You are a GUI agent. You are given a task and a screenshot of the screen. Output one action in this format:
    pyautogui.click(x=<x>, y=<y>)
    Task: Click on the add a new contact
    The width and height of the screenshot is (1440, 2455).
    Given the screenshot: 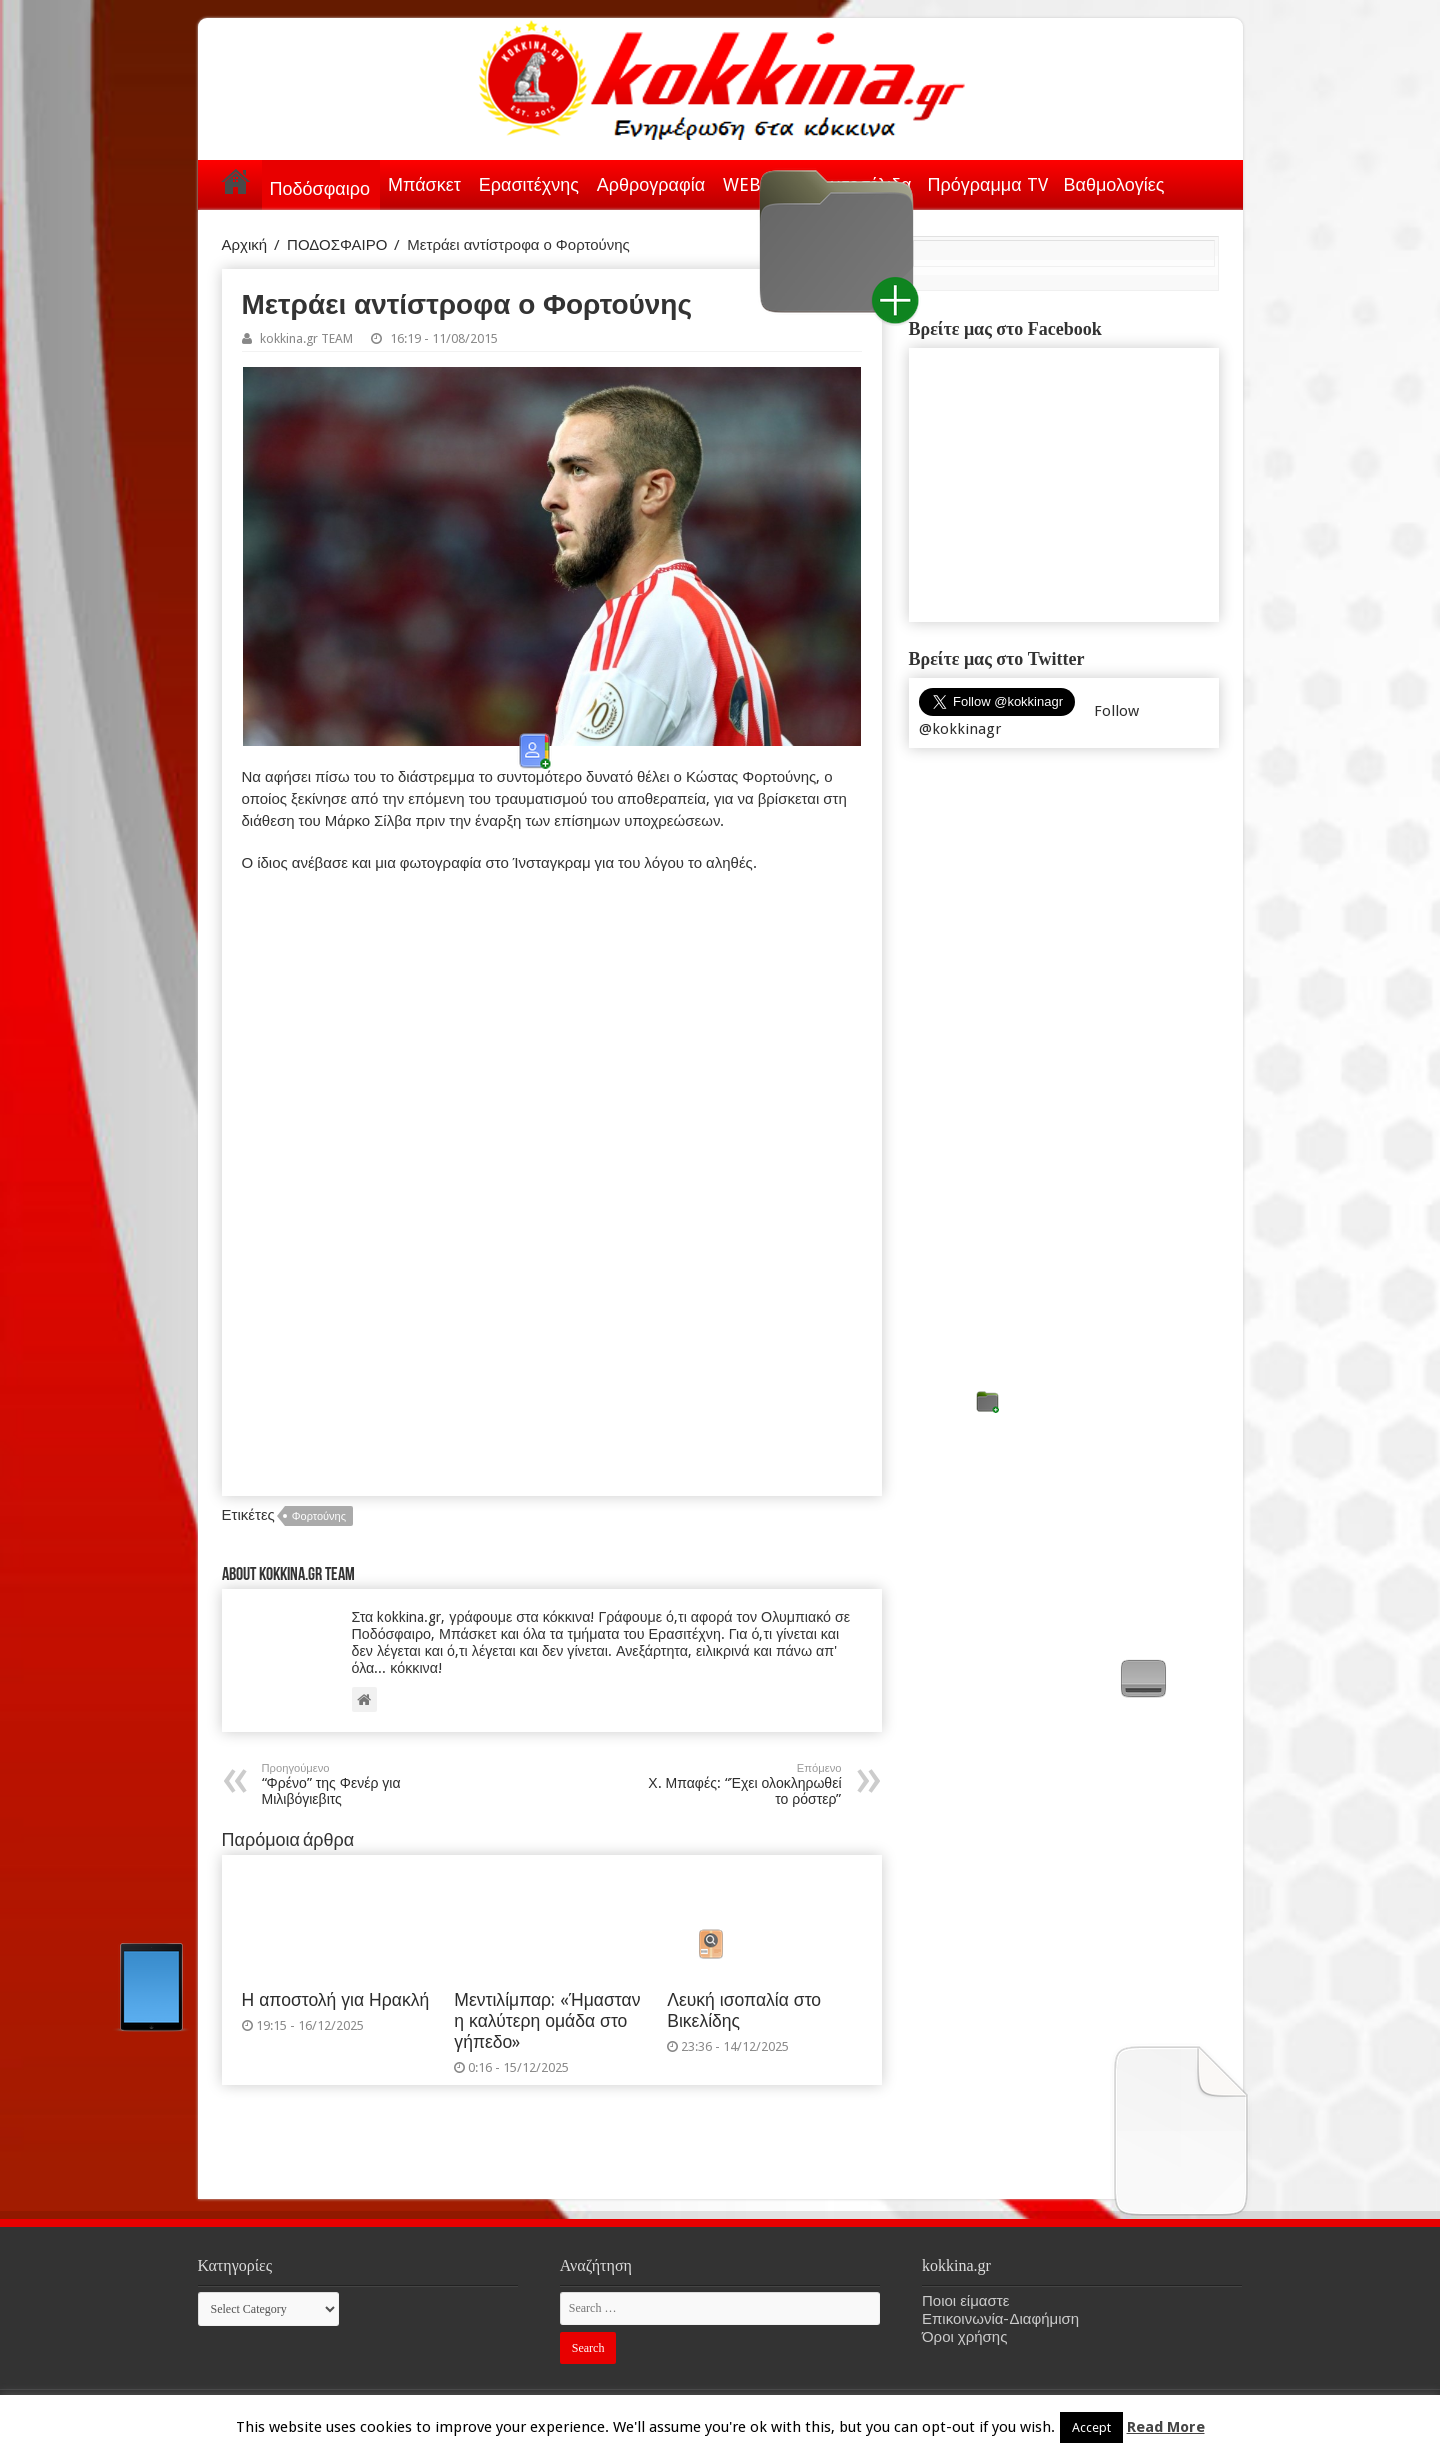 What is the action you would take?
    pyautogui.click(x=534, y=750)
    